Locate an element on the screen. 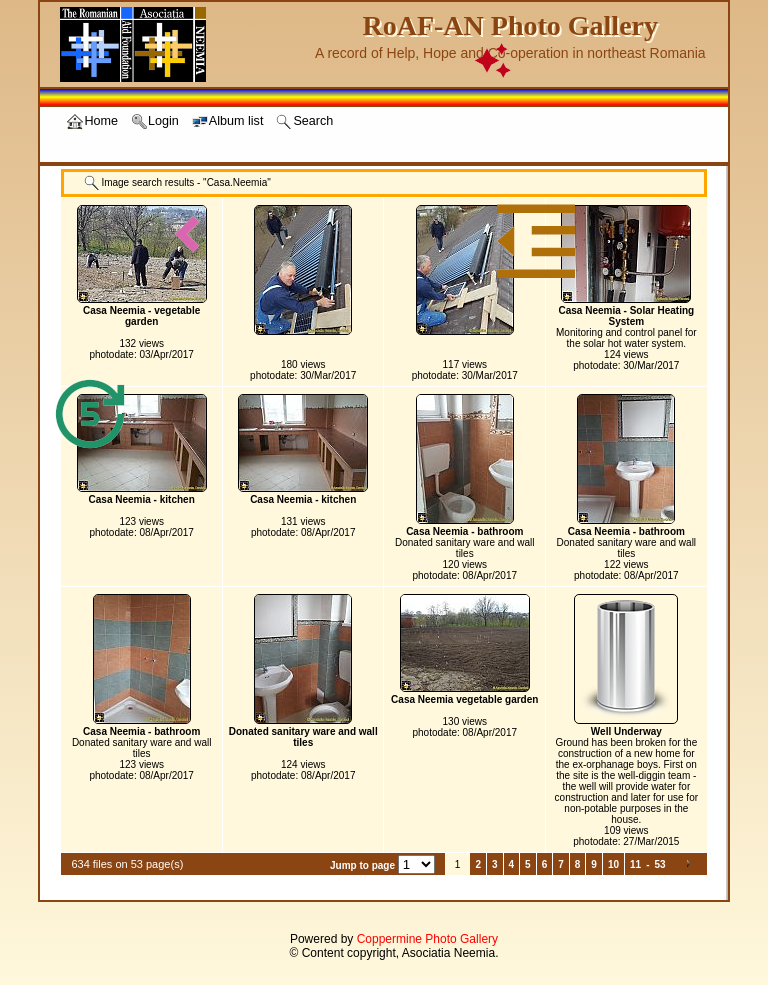 The width and height of the screenshot is (768, 985). navigate to the previous item or screen is located at coordinates (188, 234).